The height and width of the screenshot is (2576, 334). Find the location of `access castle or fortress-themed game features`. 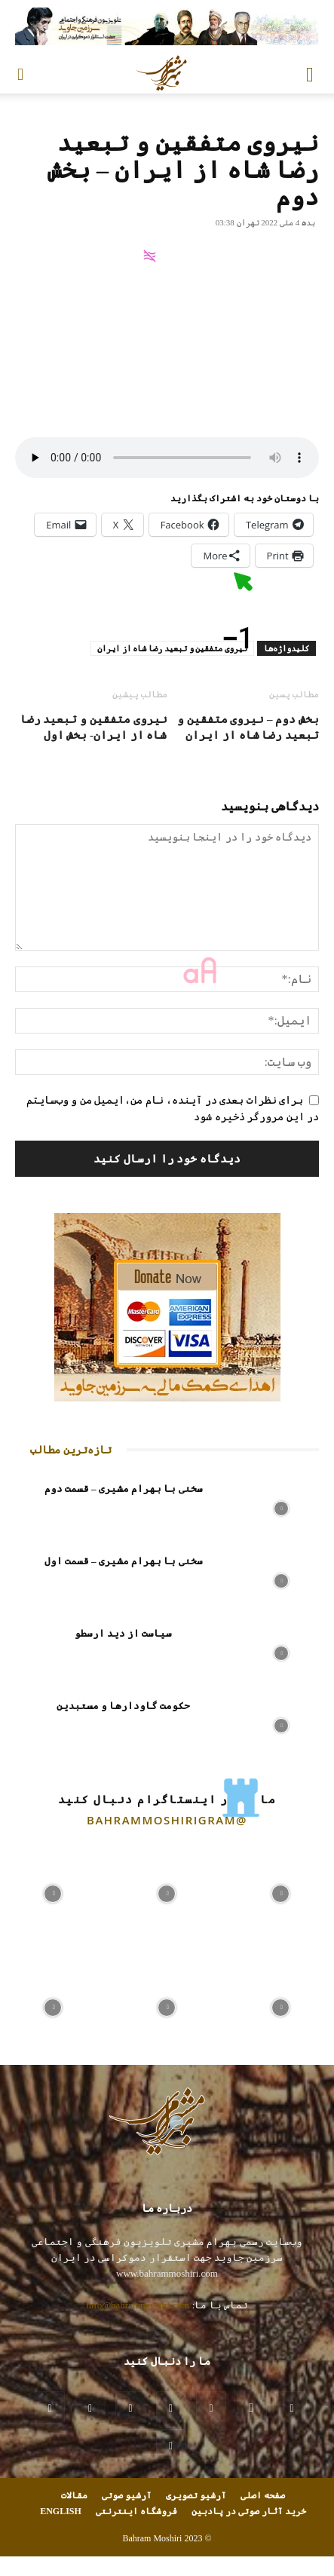

access castle or fortress-themed game features is located at coordinates (241, 1796).